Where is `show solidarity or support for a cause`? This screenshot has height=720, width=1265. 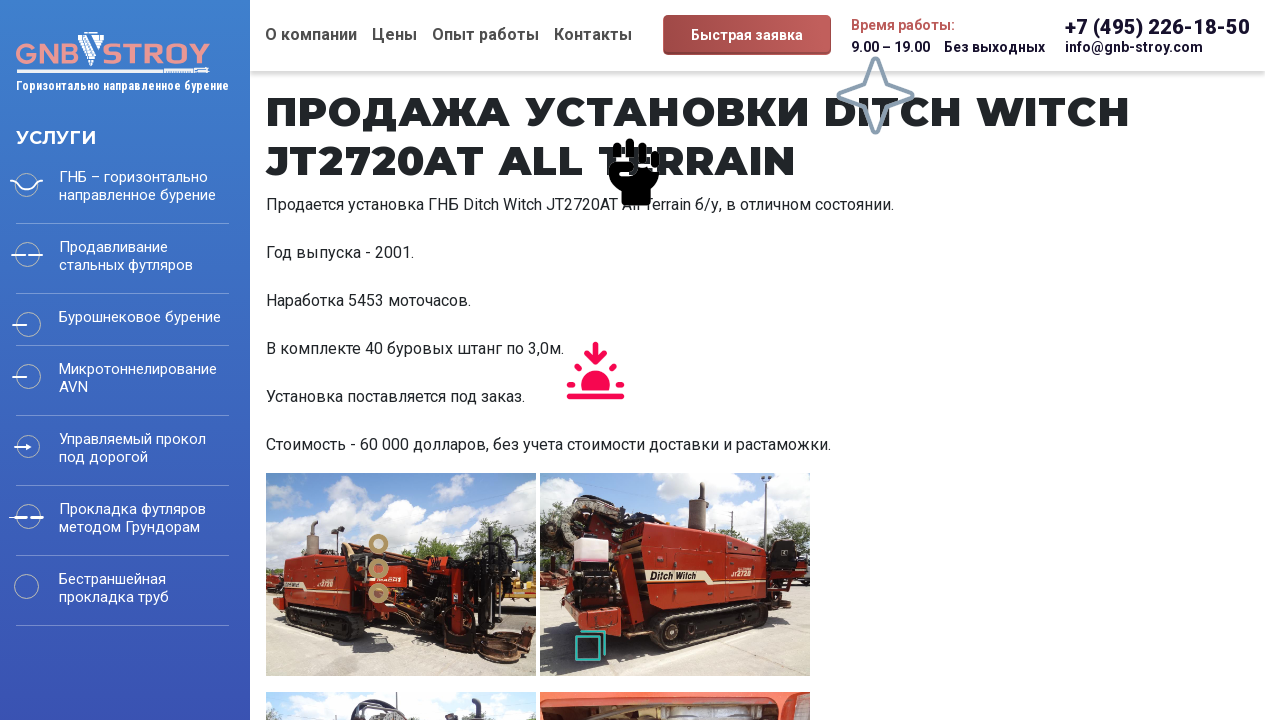
show solidarity or support for a cause is located at coordinates (634, 172).